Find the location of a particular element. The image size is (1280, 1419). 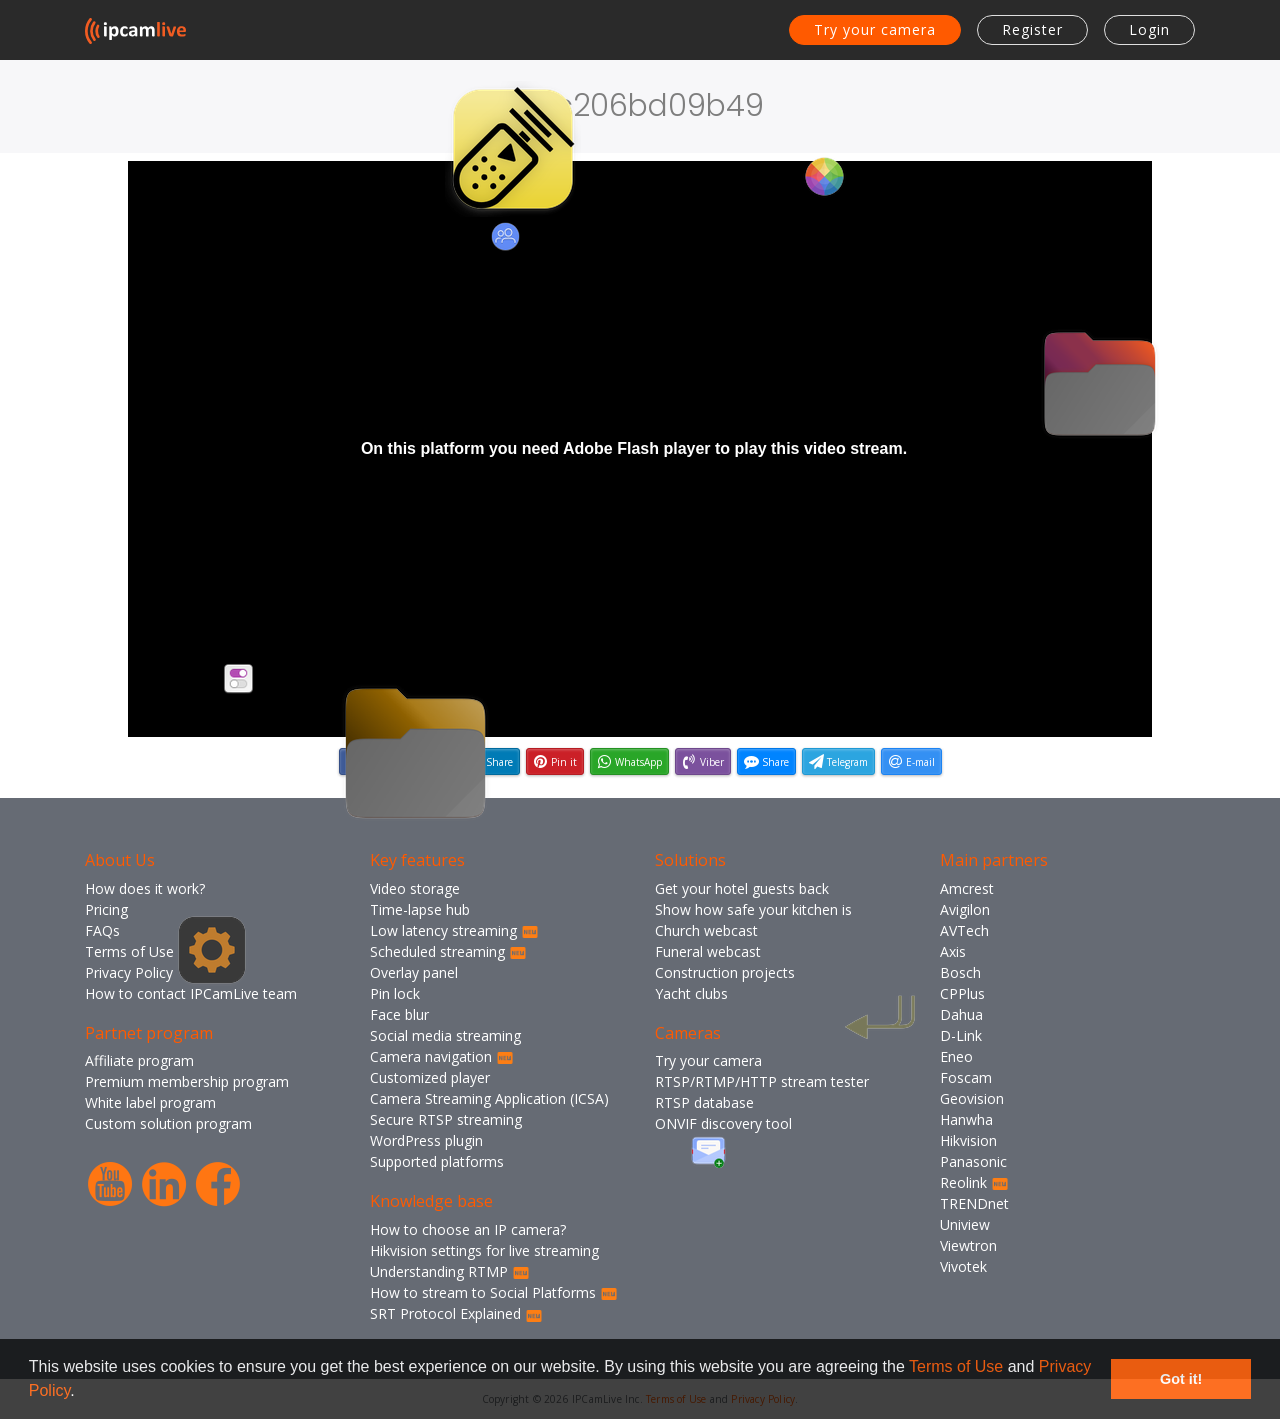

open system settings is located at coordinates (238, 678).